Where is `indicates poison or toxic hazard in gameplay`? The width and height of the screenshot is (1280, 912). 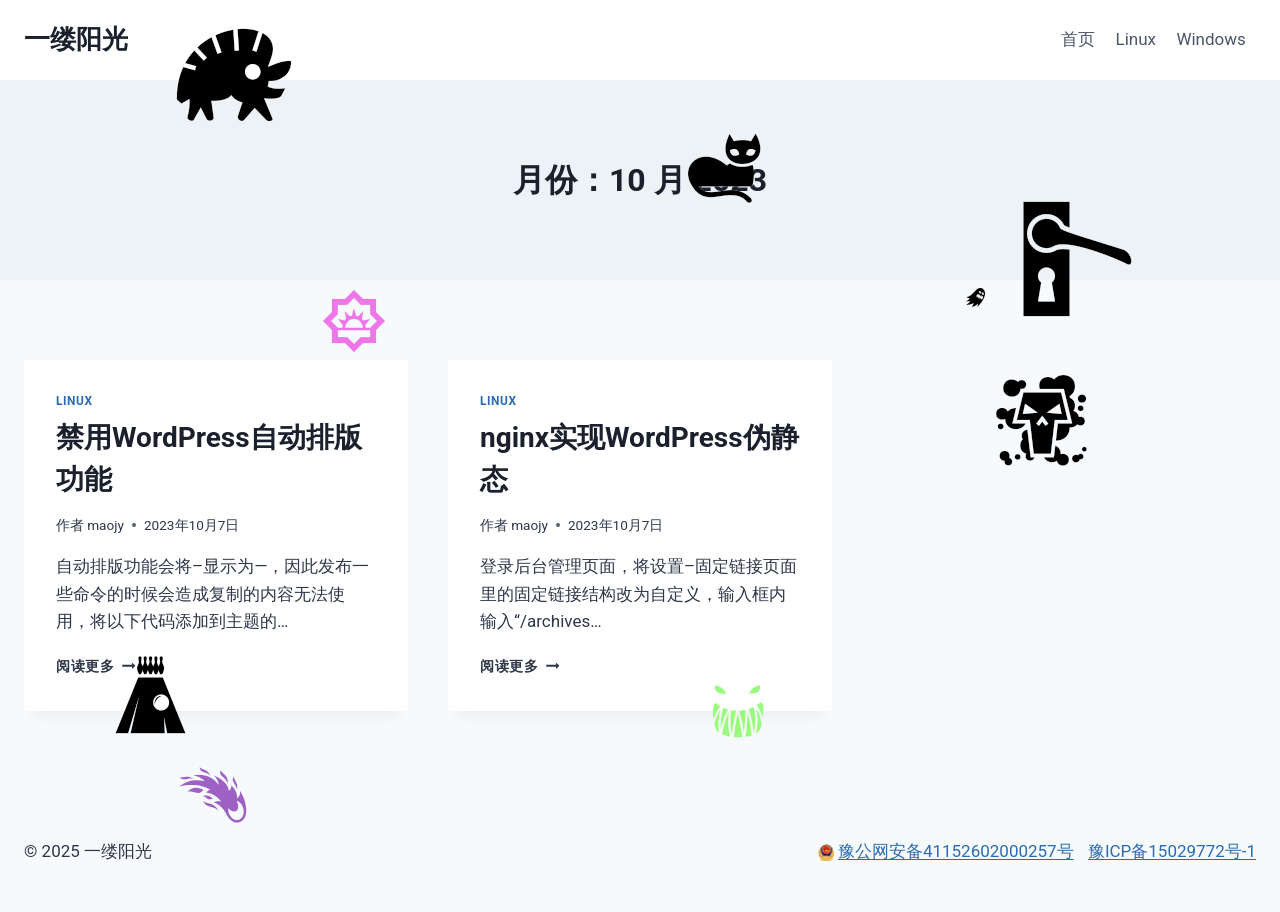 indicates poison or toxic hazard in gameplay is located at coordinates (1041, 420).